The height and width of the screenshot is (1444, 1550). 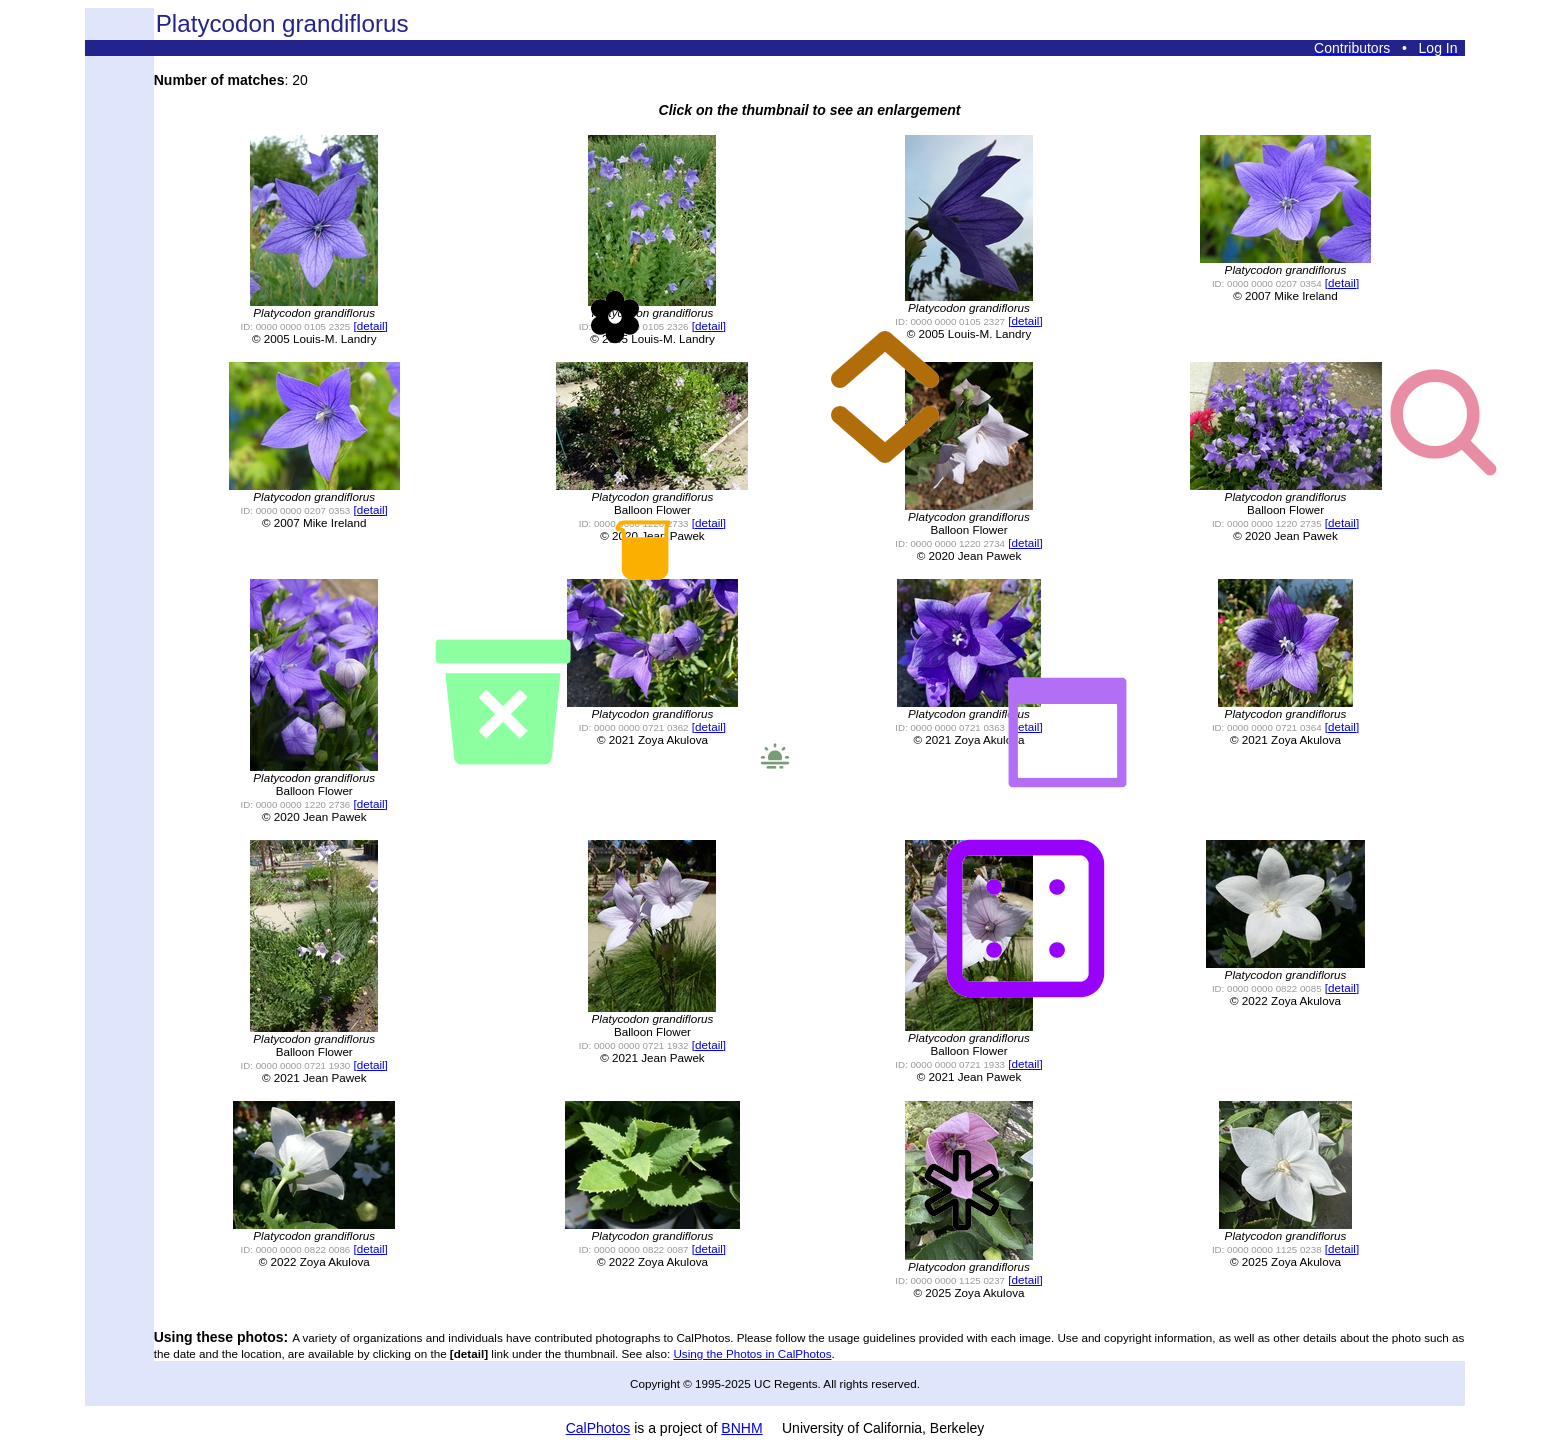 I want to click on access garden or plant care features, so click(x=615, y=317).